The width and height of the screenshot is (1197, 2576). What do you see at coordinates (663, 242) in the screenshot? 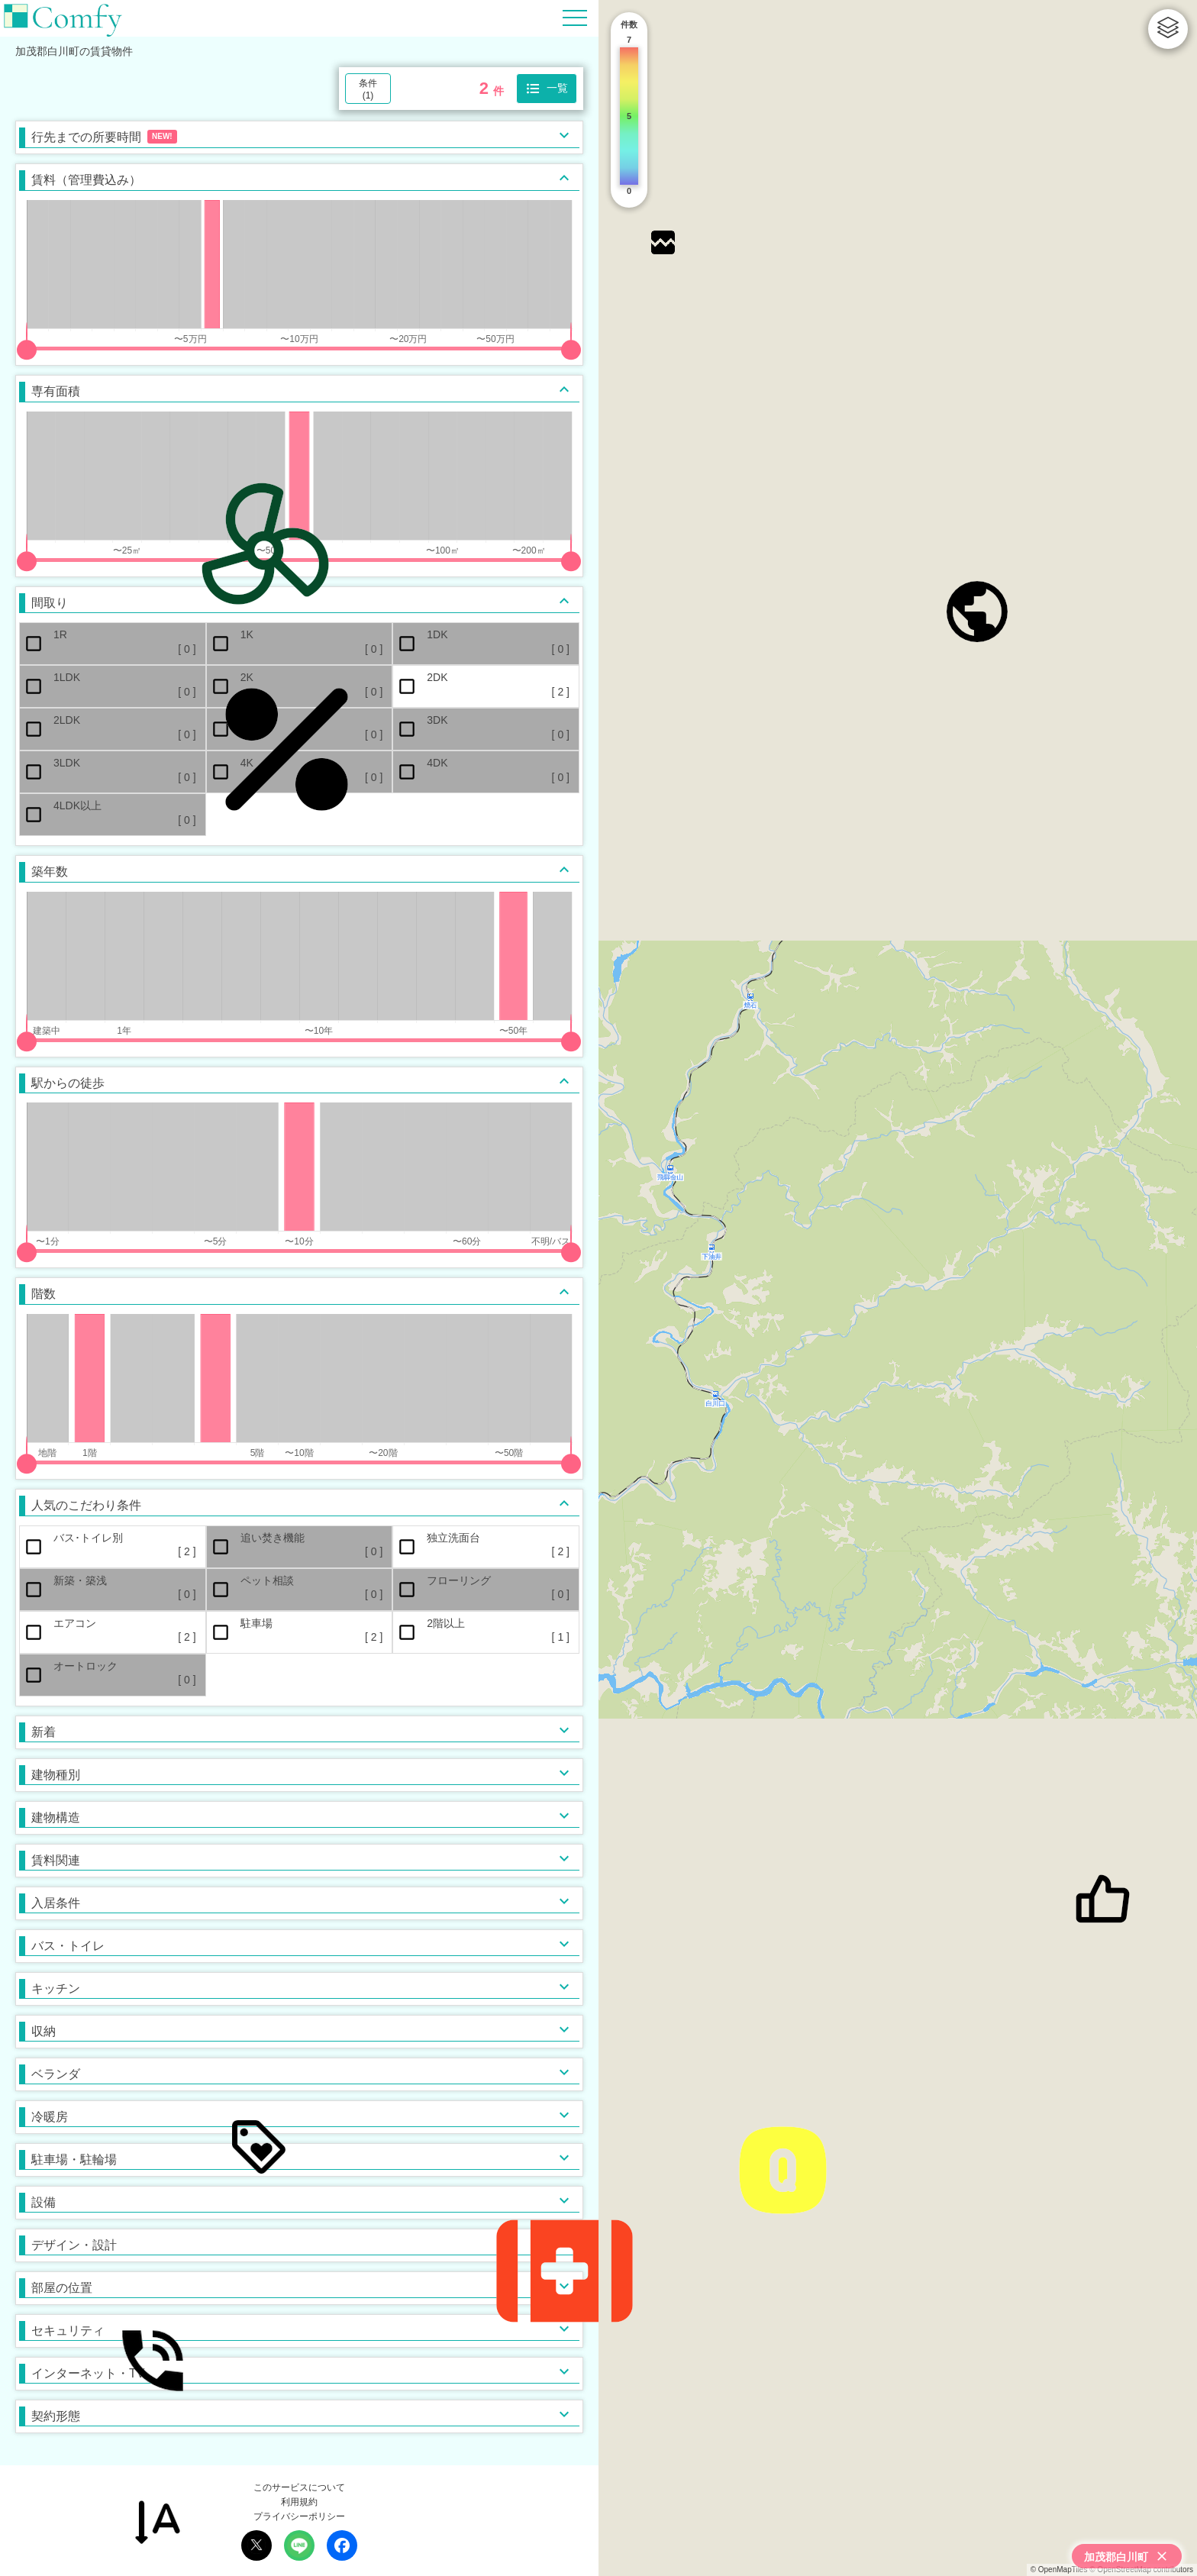
I see `indicates an image failed to load` at bounding box center [663, 242].